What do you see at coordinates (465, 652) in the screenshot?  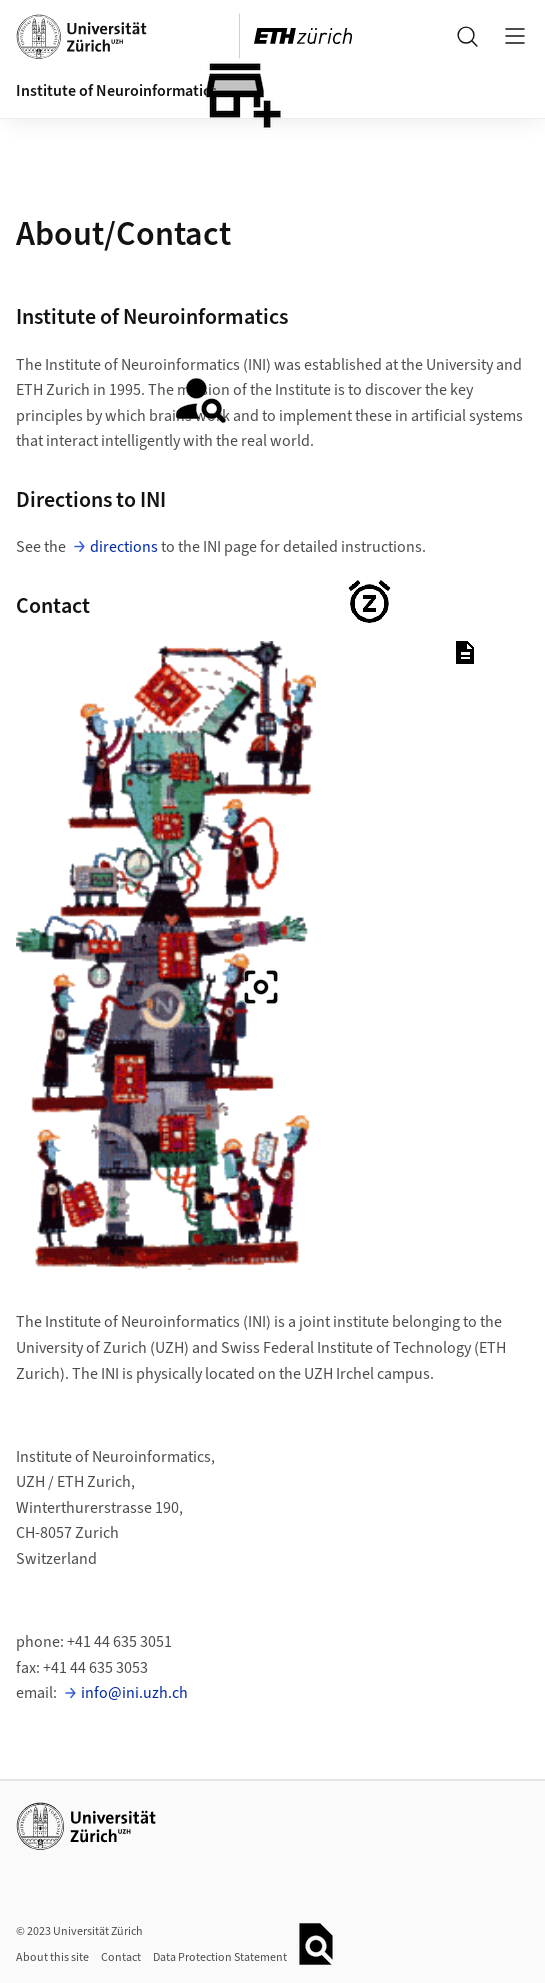 I see `view document details` at bounding box center [465, 652].